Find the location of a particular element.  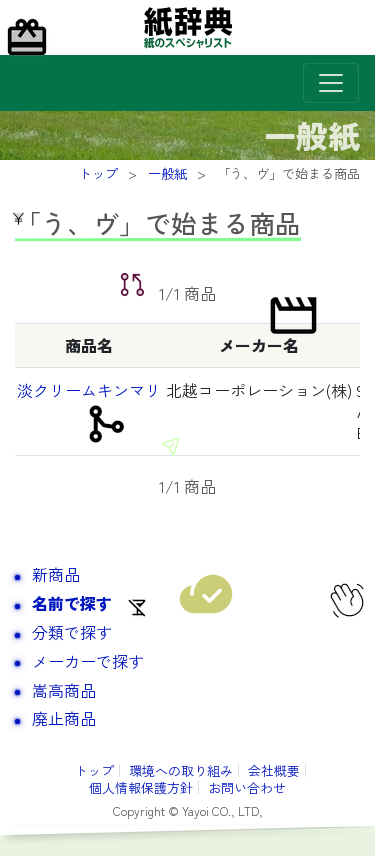

access video or movie content is located at coordinates (293, 315).